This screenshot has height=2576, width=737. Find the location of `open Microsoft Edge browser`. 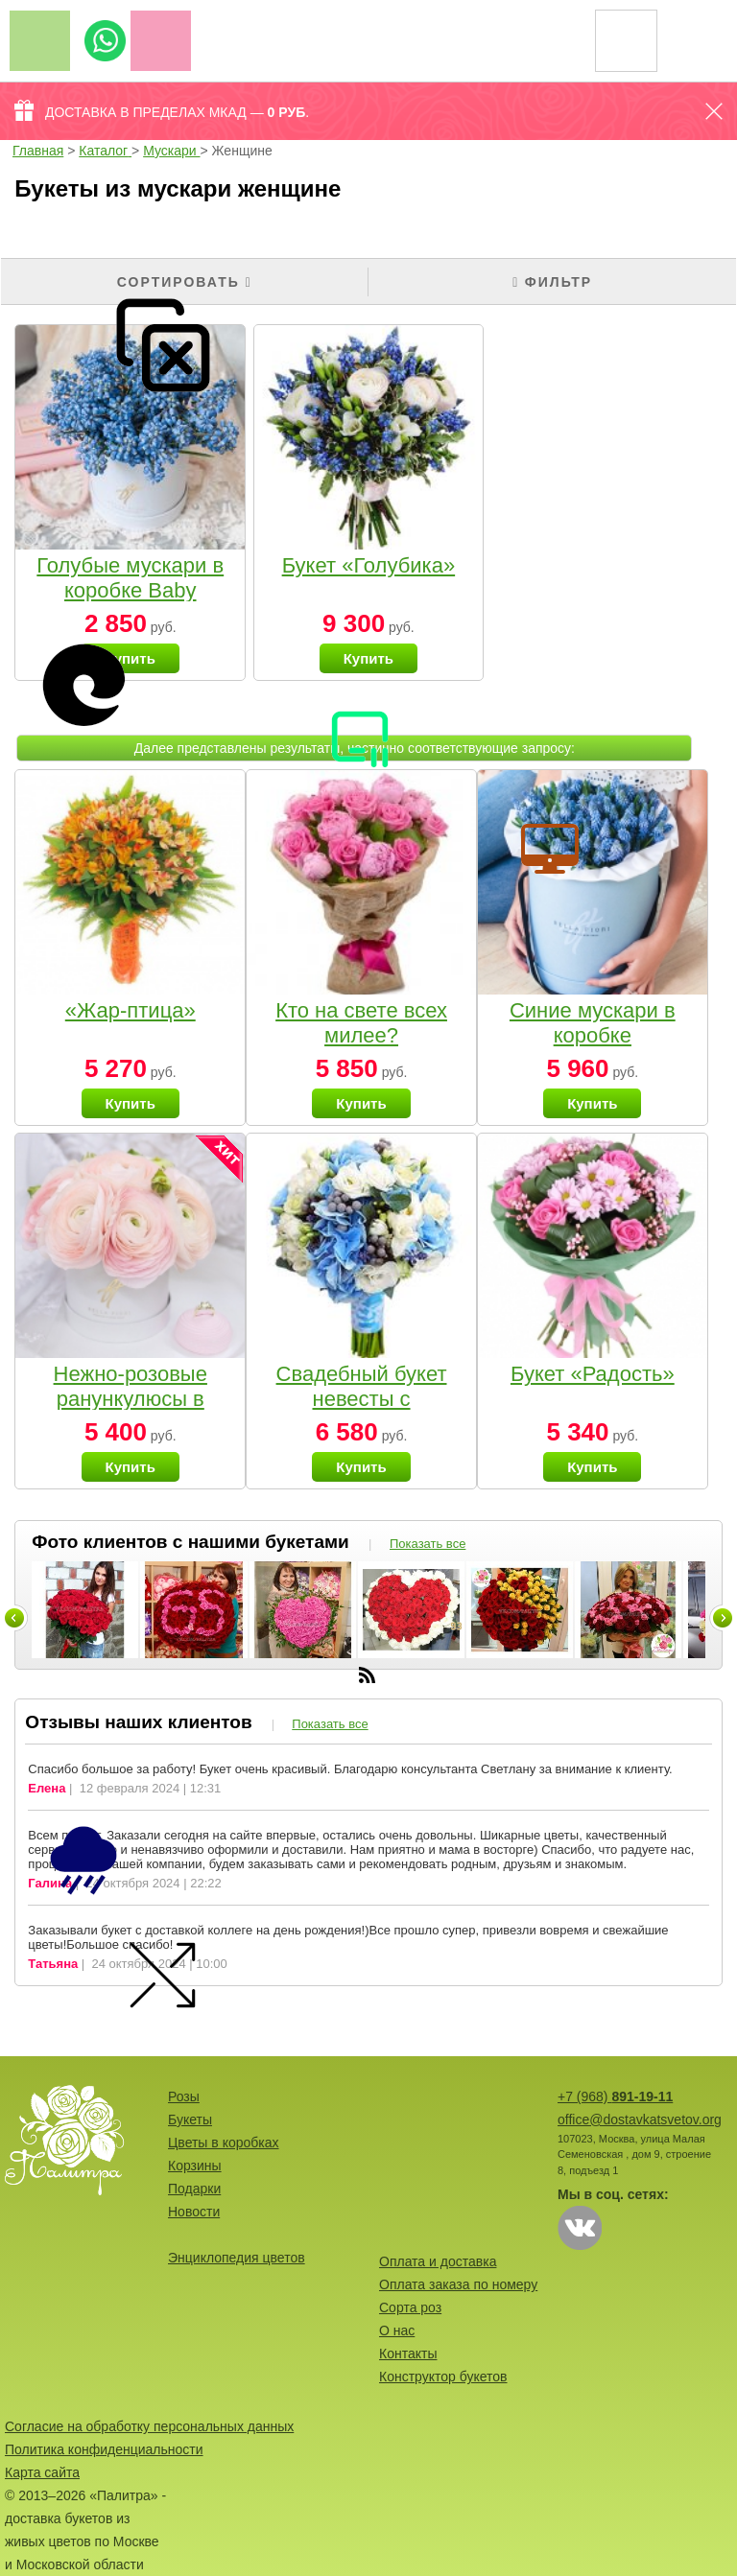

open Microsoft Edge browser is located at coordinates (83, 685).